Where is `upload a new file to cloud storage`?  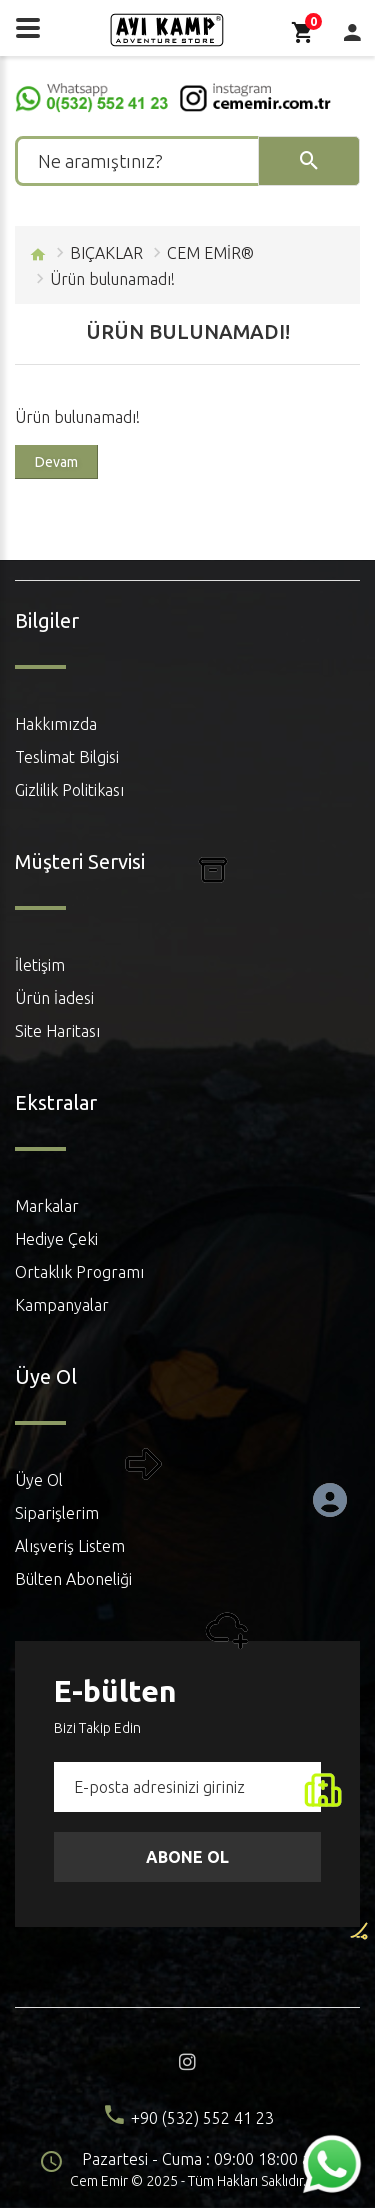
upload a new file to cloud storage is located at coordinates (227, 1628).